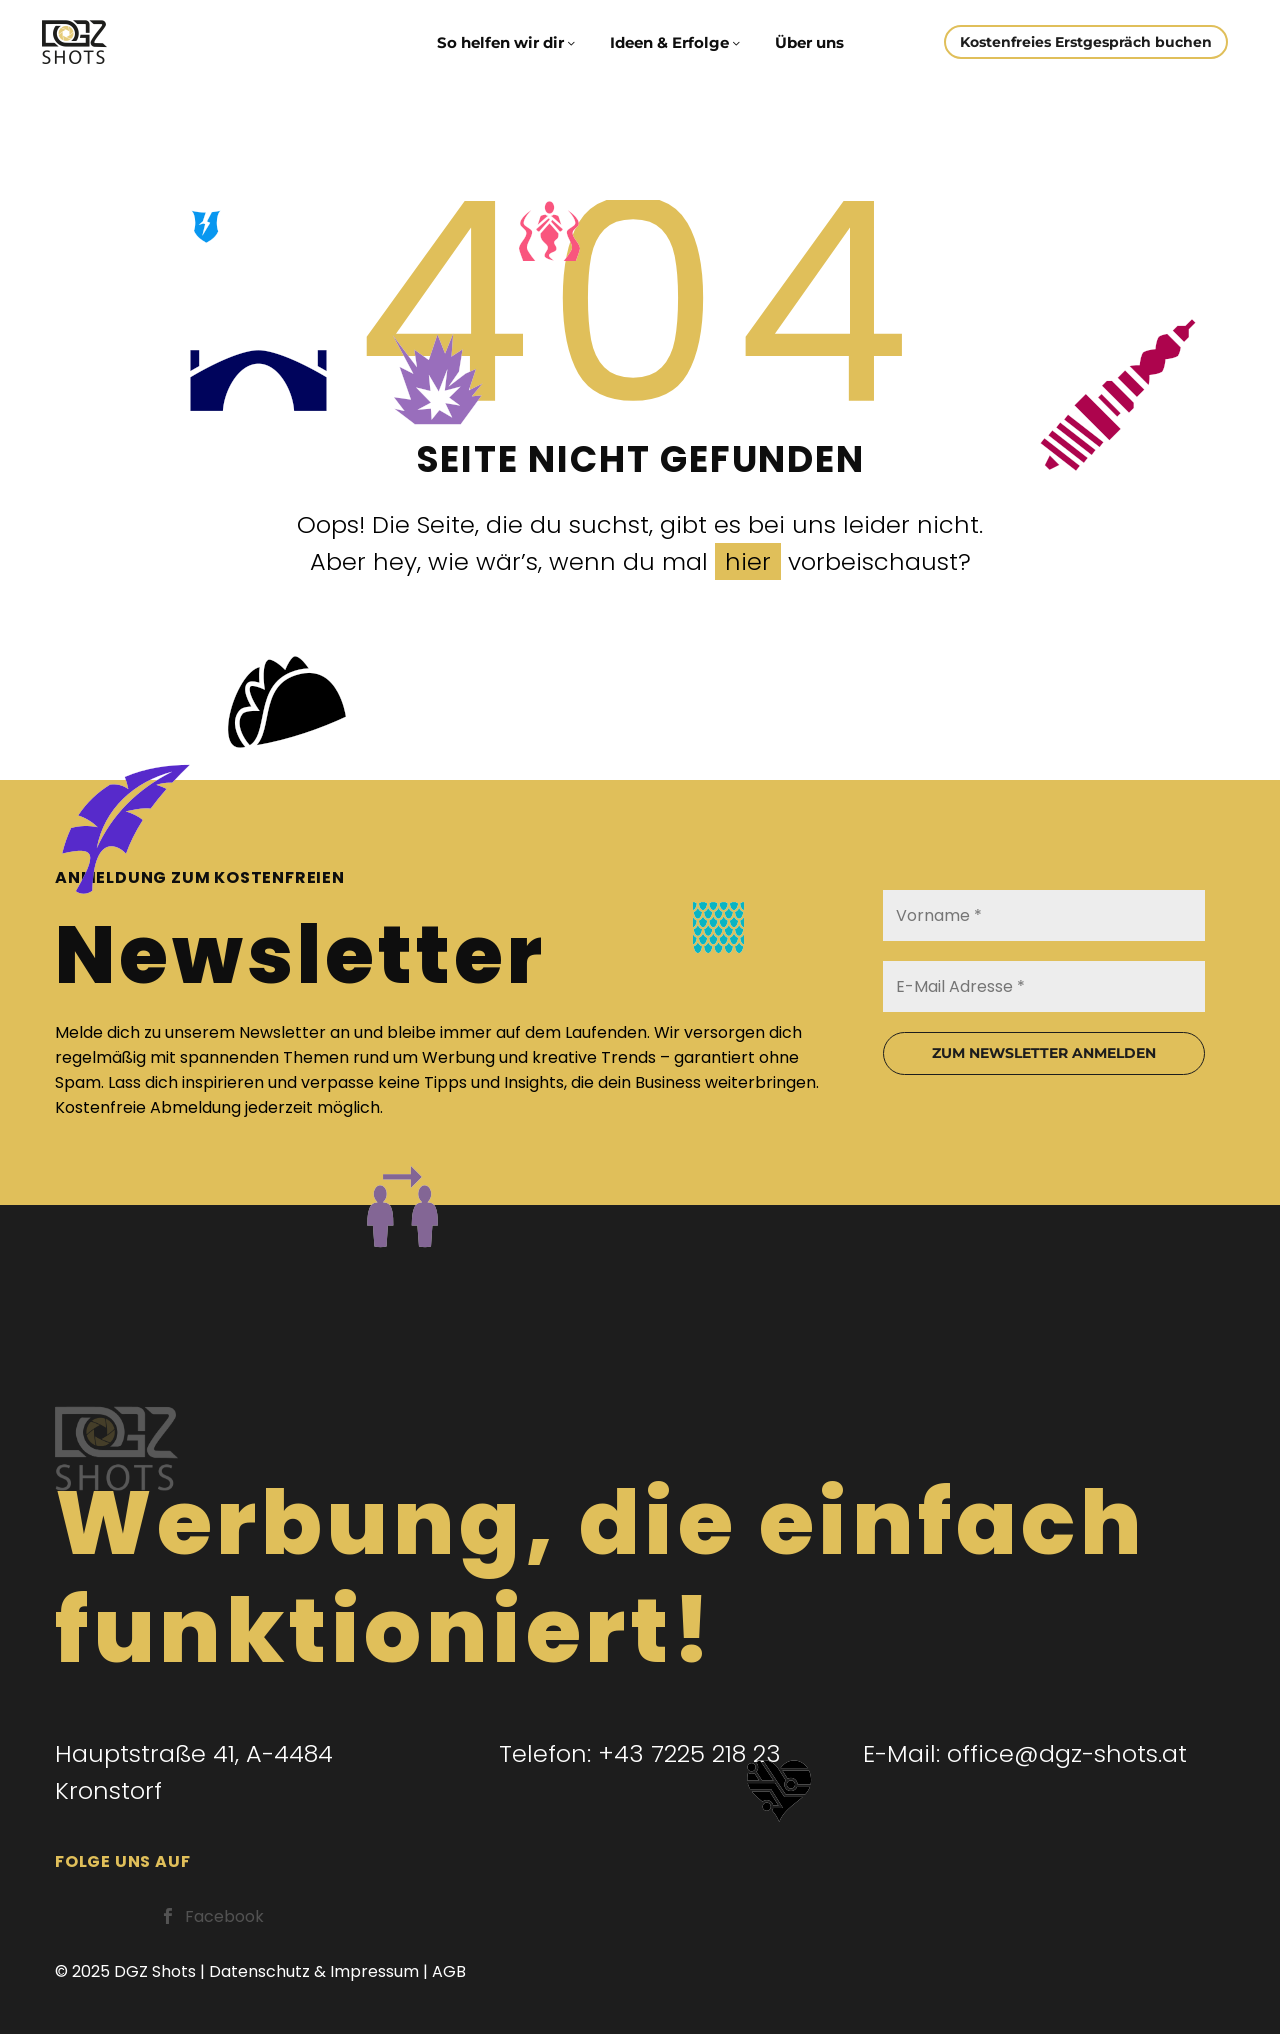 Image resolution: width=1280 pixels, height=2034 pixels. I want to click on indicates fish or aquatic creature in a game inventory, so click(718, 927).